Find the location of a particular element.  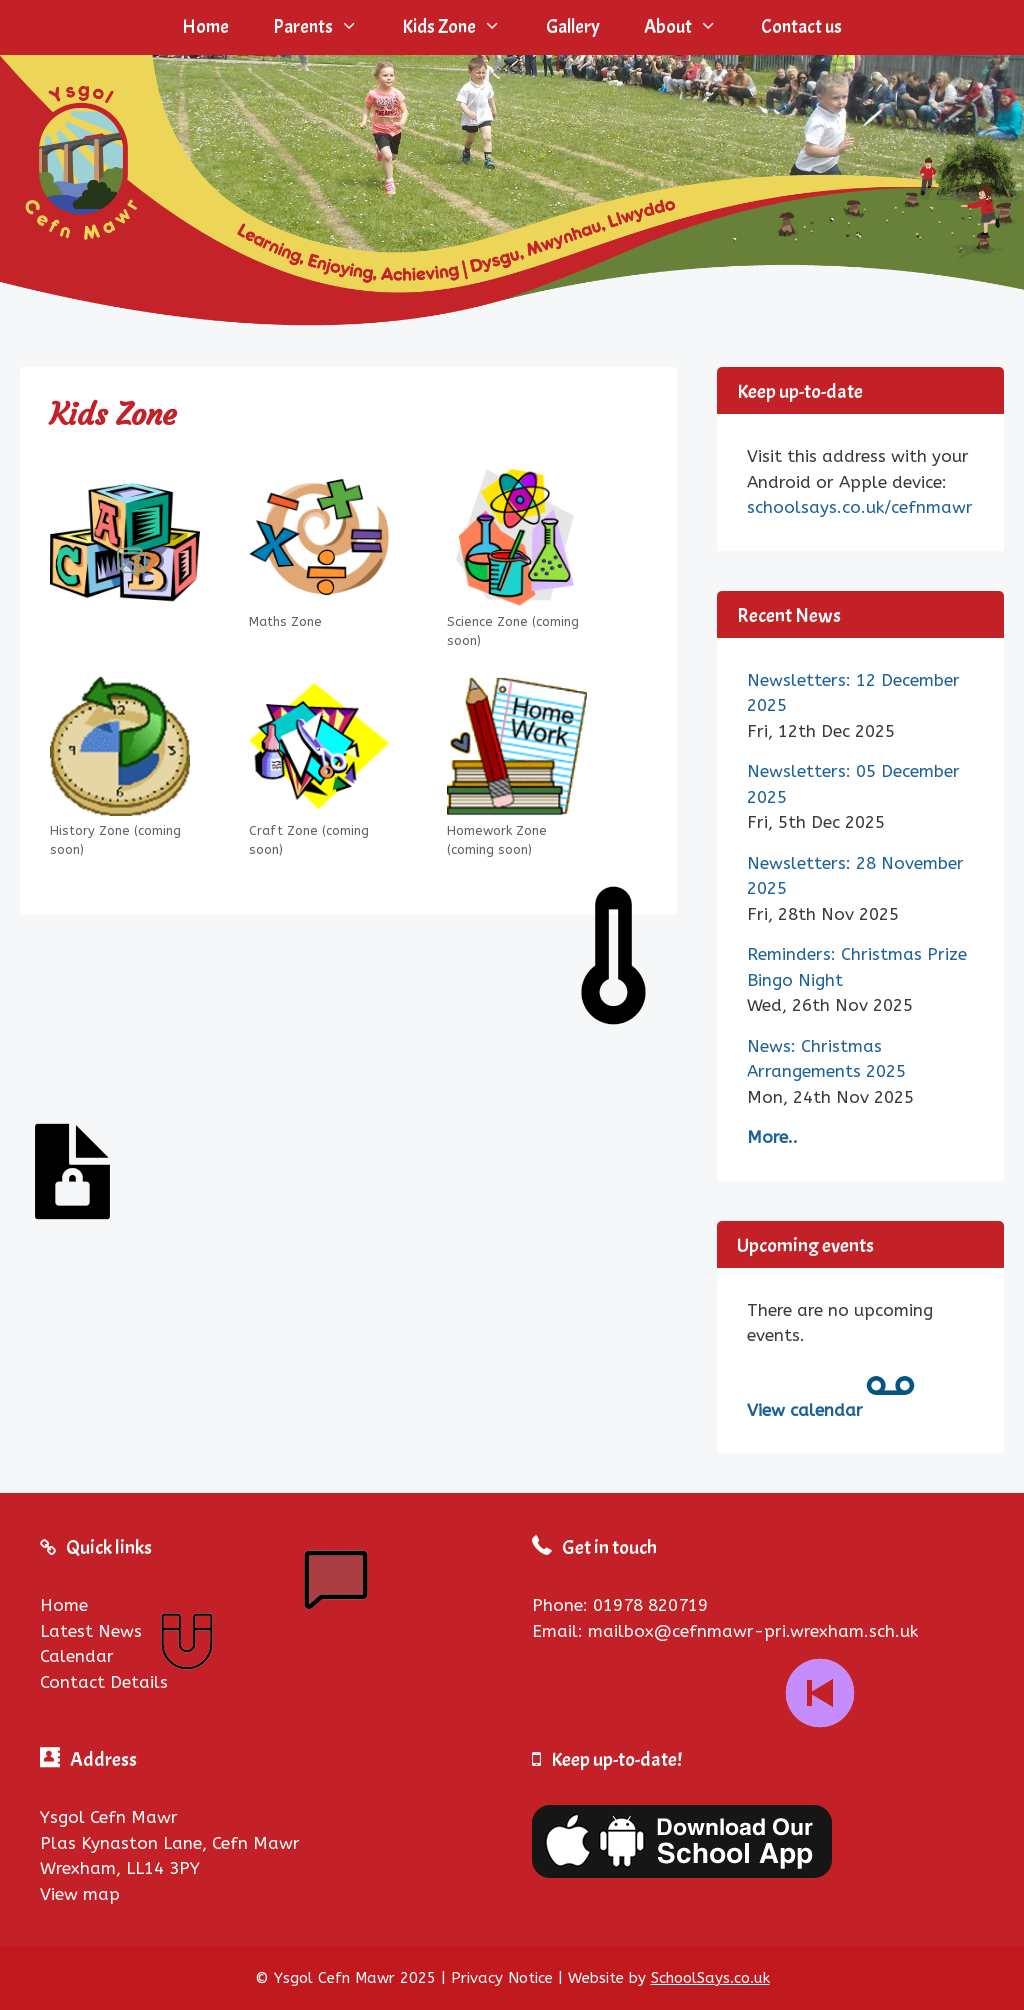

activate magnetic snap or alignment tool is located at coordinates (187, 1639).